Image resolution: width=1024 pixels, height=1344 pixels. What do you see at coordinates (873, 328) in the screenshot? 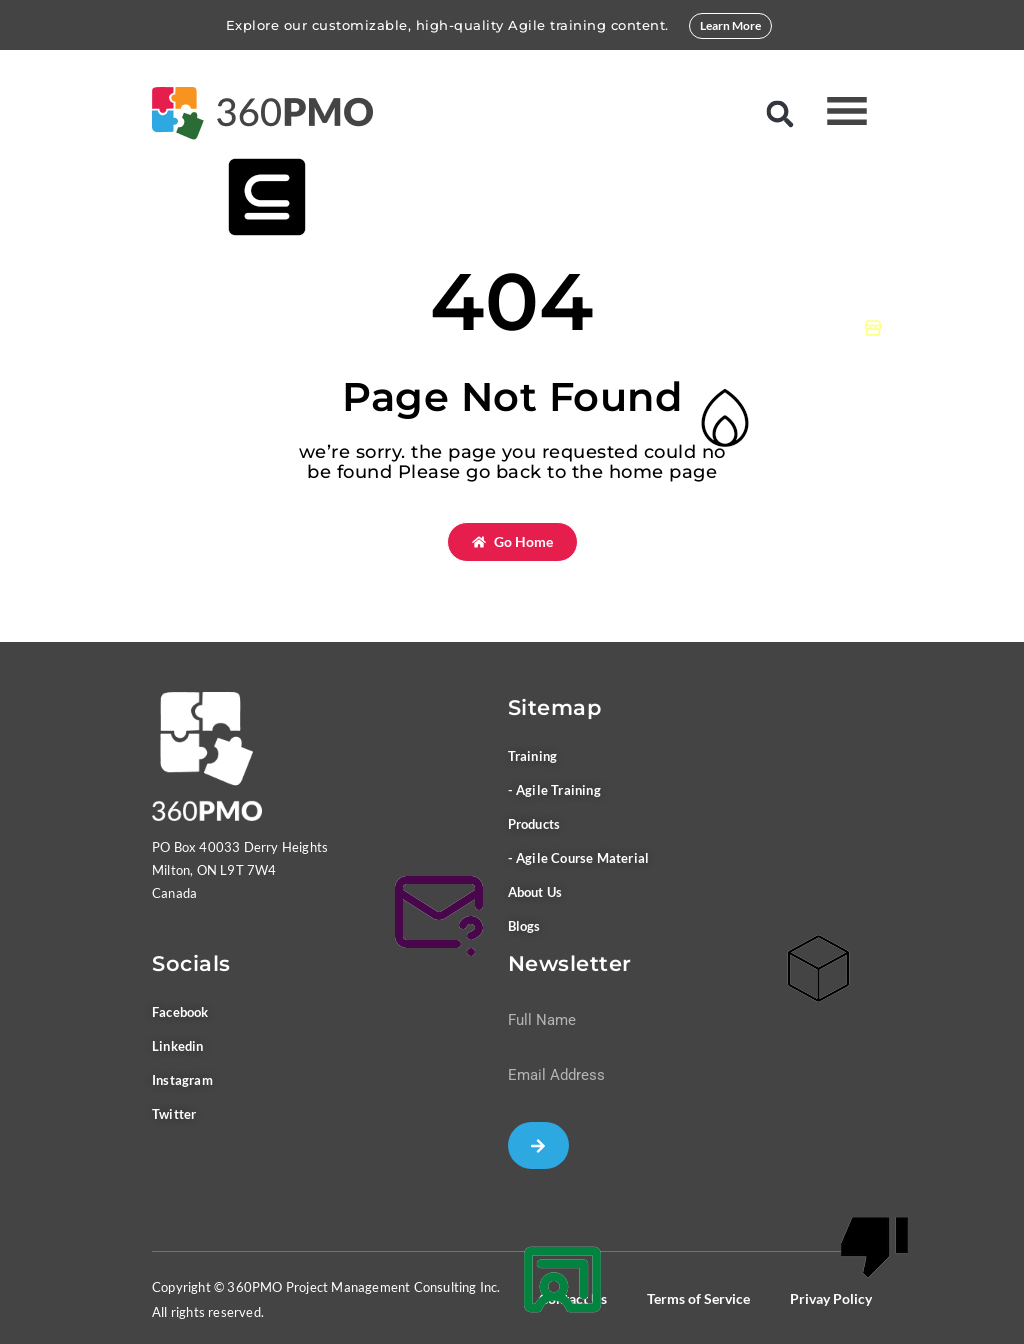
I see `access the online store or marketplace` at bounding box center [873, 328].